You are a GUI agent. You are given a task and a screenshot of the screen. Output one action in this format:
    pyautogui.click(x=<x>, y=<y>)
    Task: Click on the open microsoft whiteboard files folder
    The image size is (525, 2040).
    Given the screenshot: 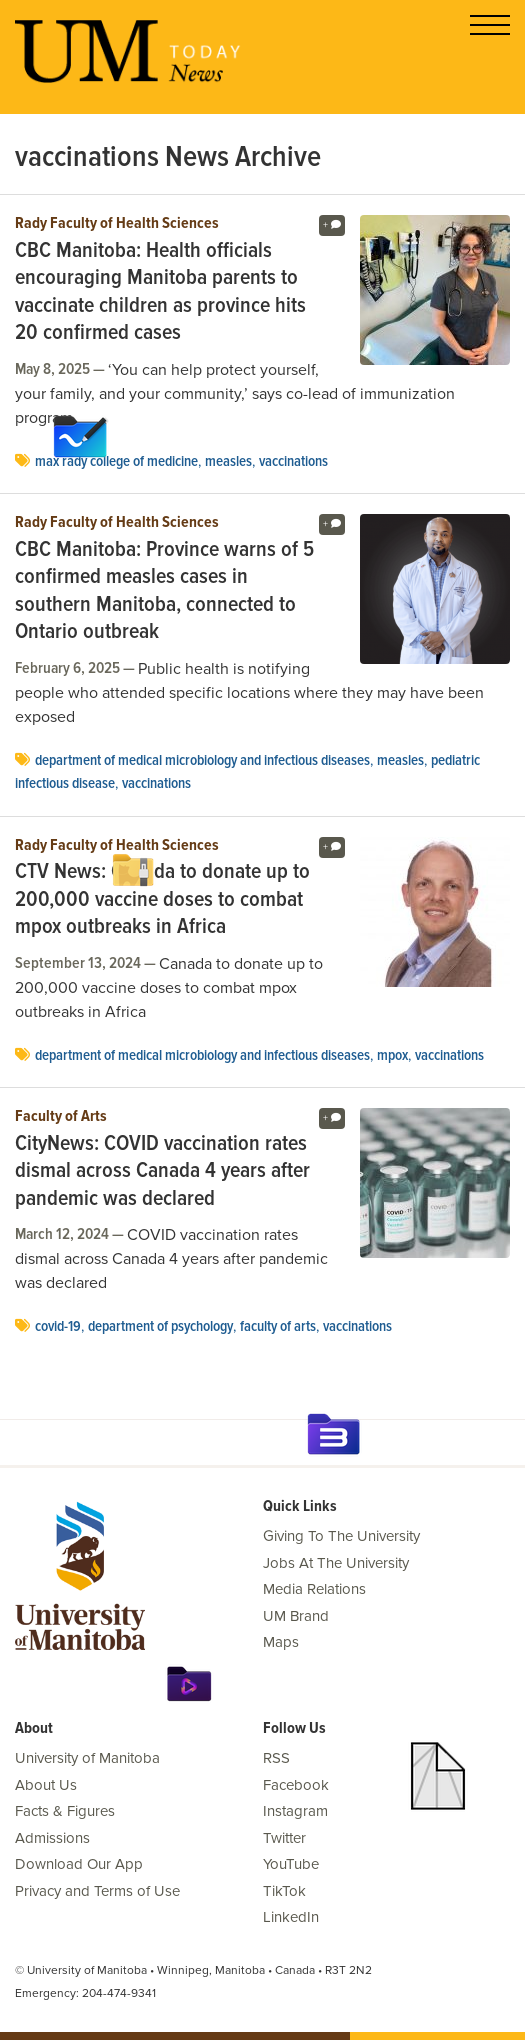 What is the action you would take?
    pyautogui.click(x=80, y=438)
    